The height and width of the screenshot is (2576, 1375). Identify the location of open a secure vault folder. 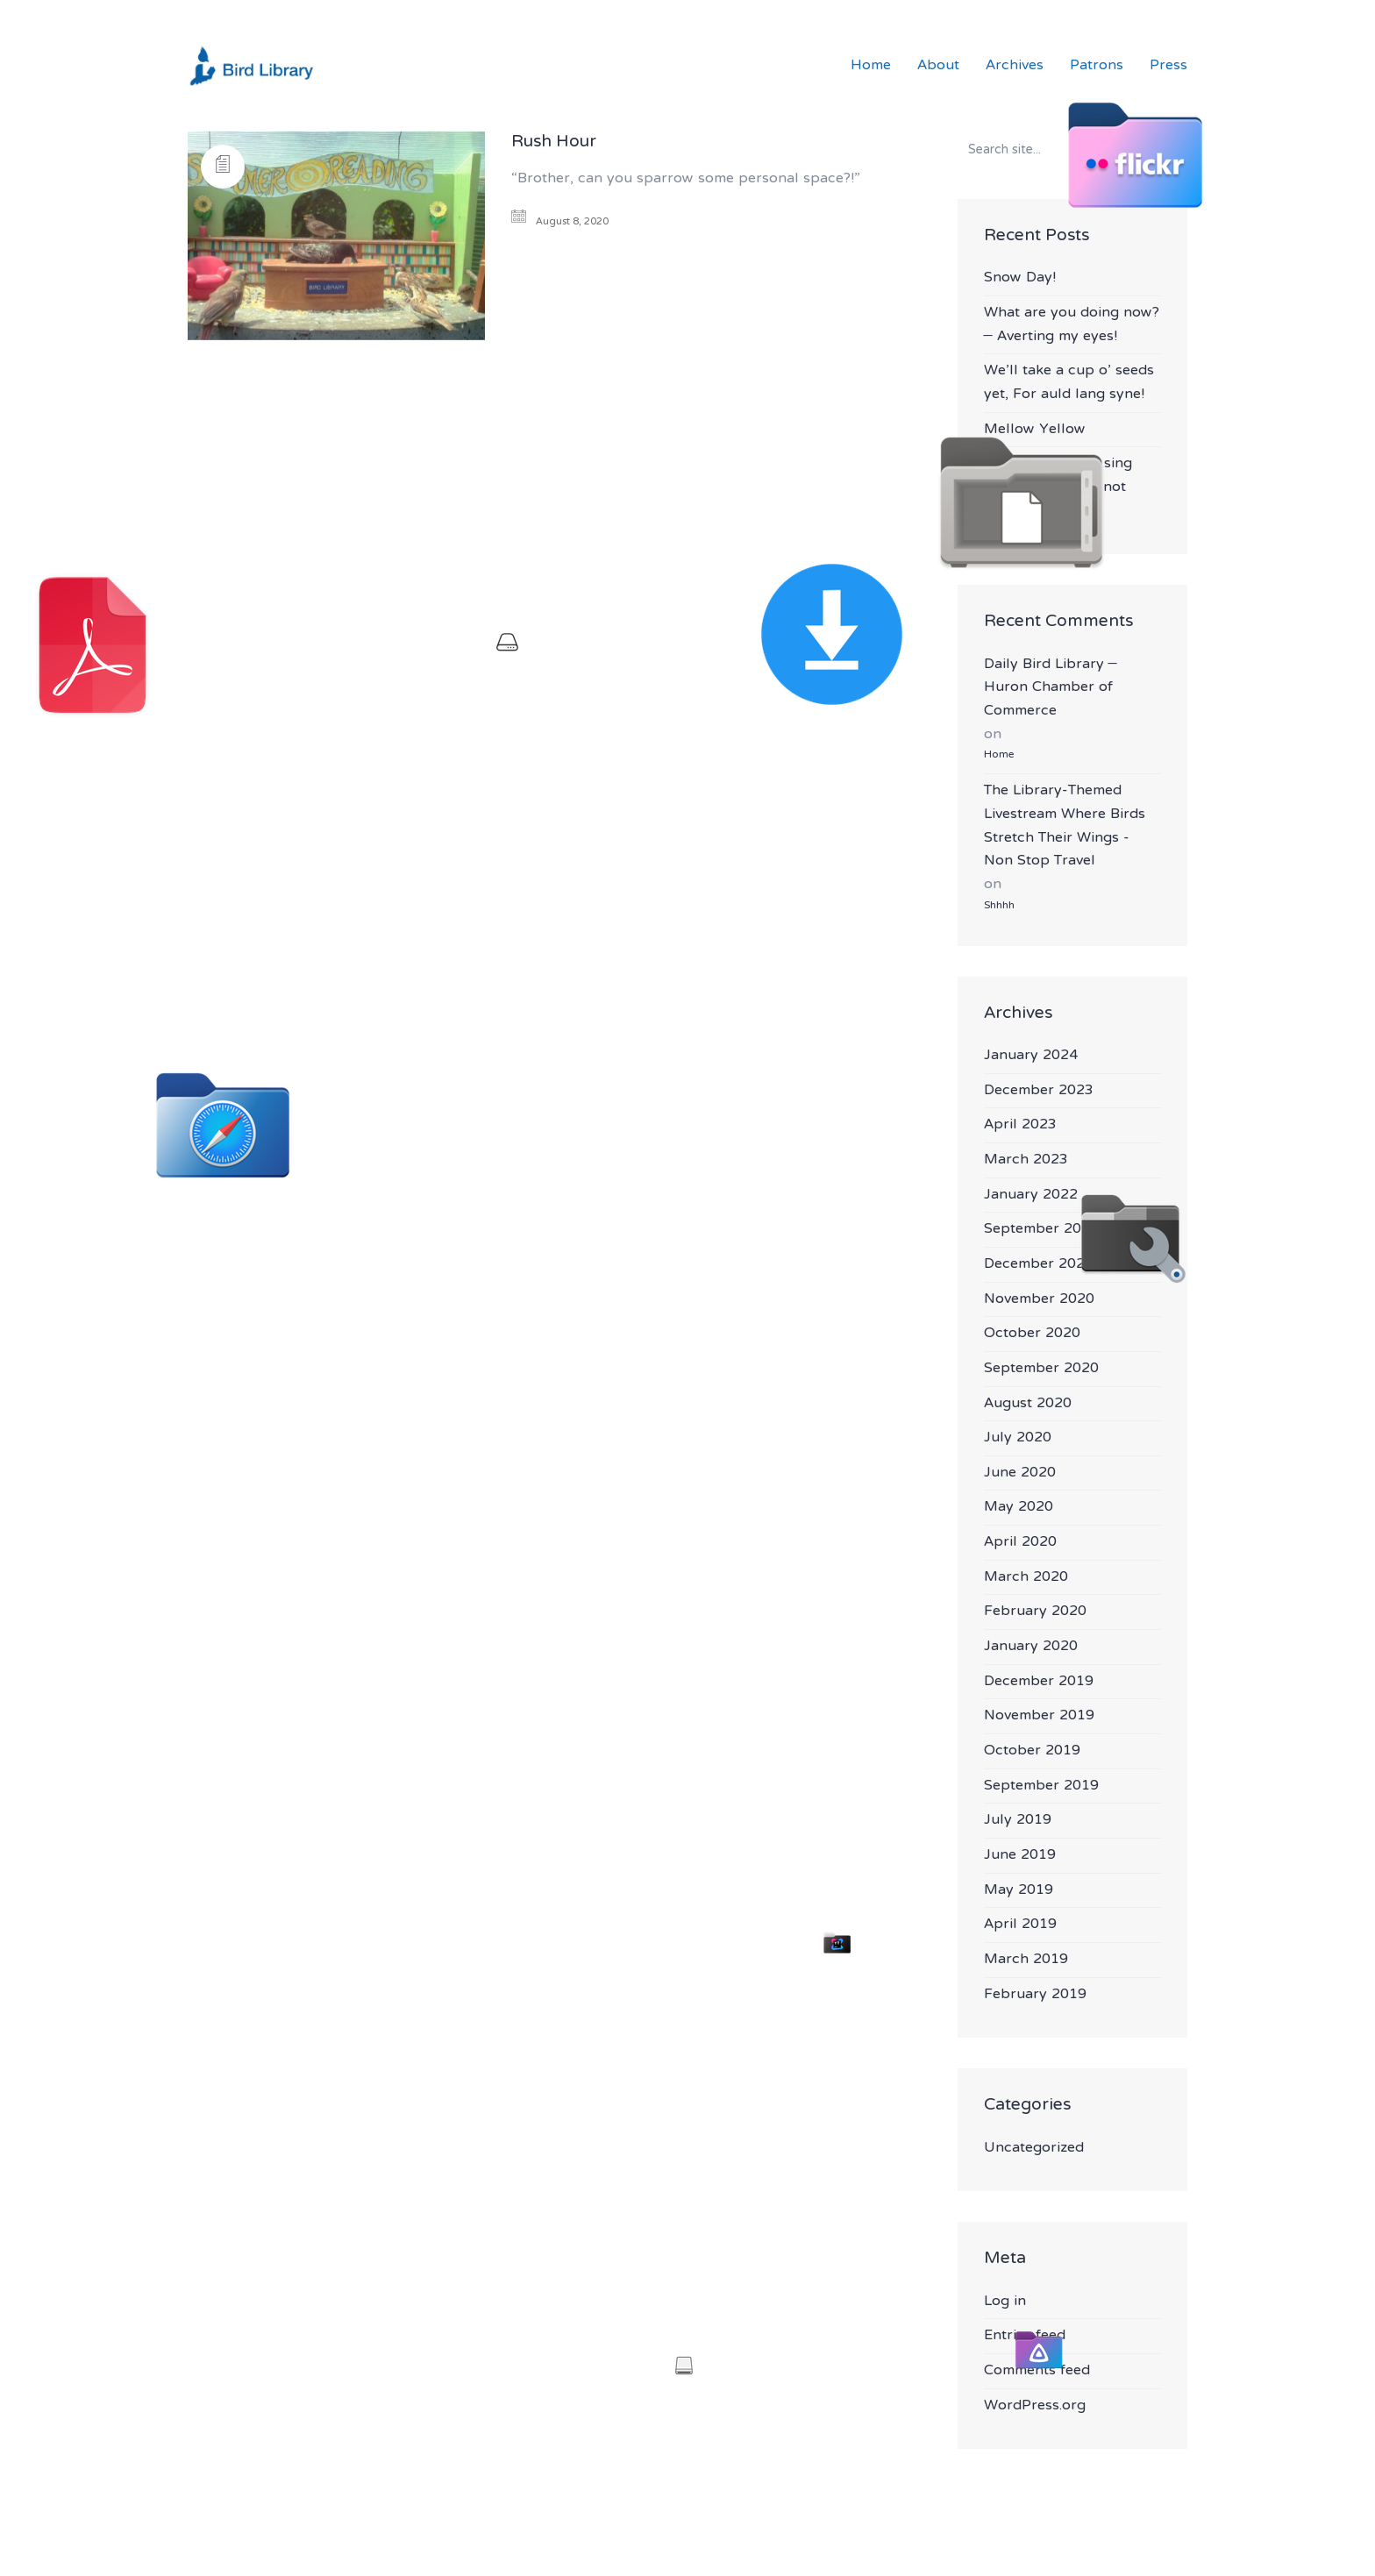
(1021, 505).